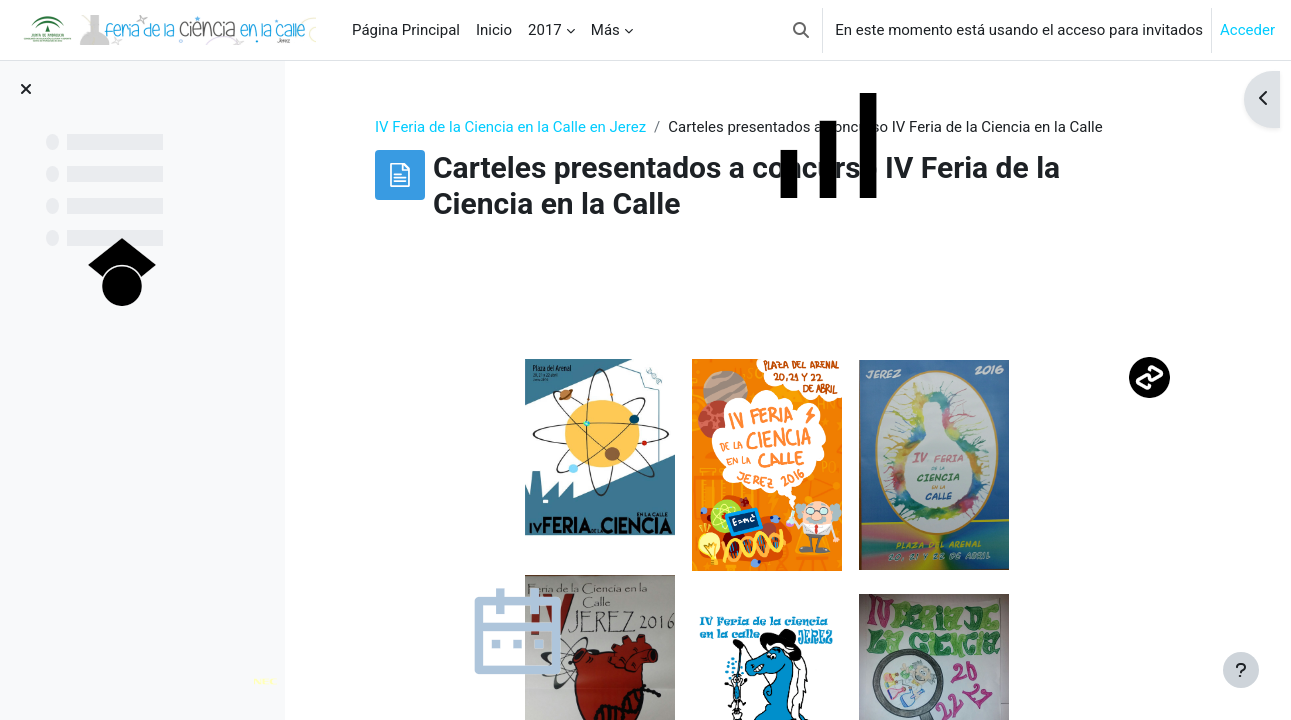  Describe the element at coordinates (517, 635) in the screenshot. I see `view calendar or schedule` at that location.